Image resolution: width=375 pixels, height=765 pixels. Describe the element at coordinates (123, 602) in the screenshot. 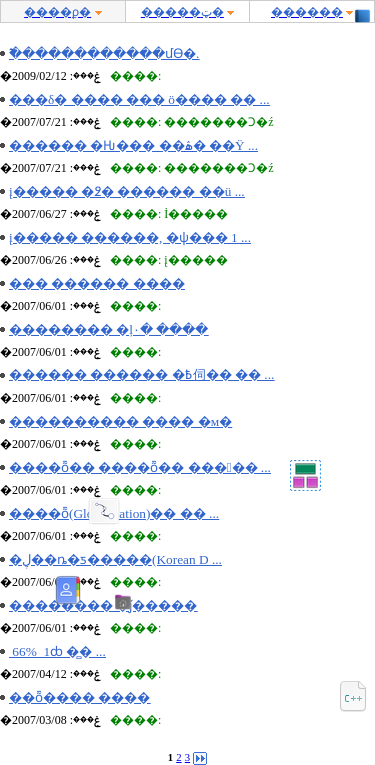

I see `access your home folder` at that location.